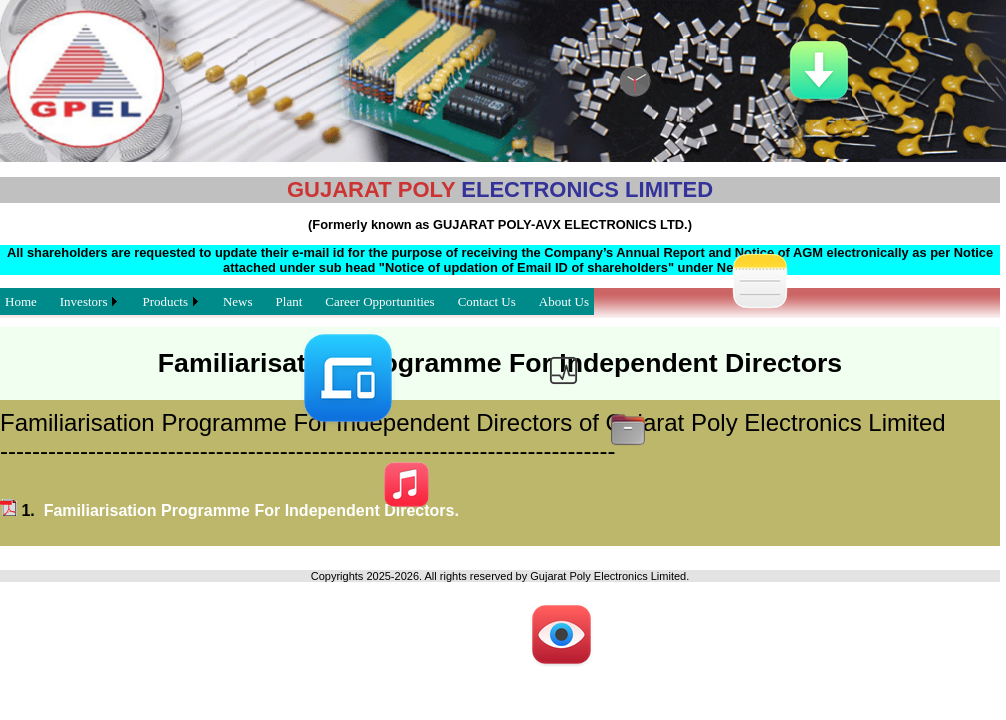  Describe the element at coordinates (628, 429) in the screenshot. I see `open the file manager application` at that location.